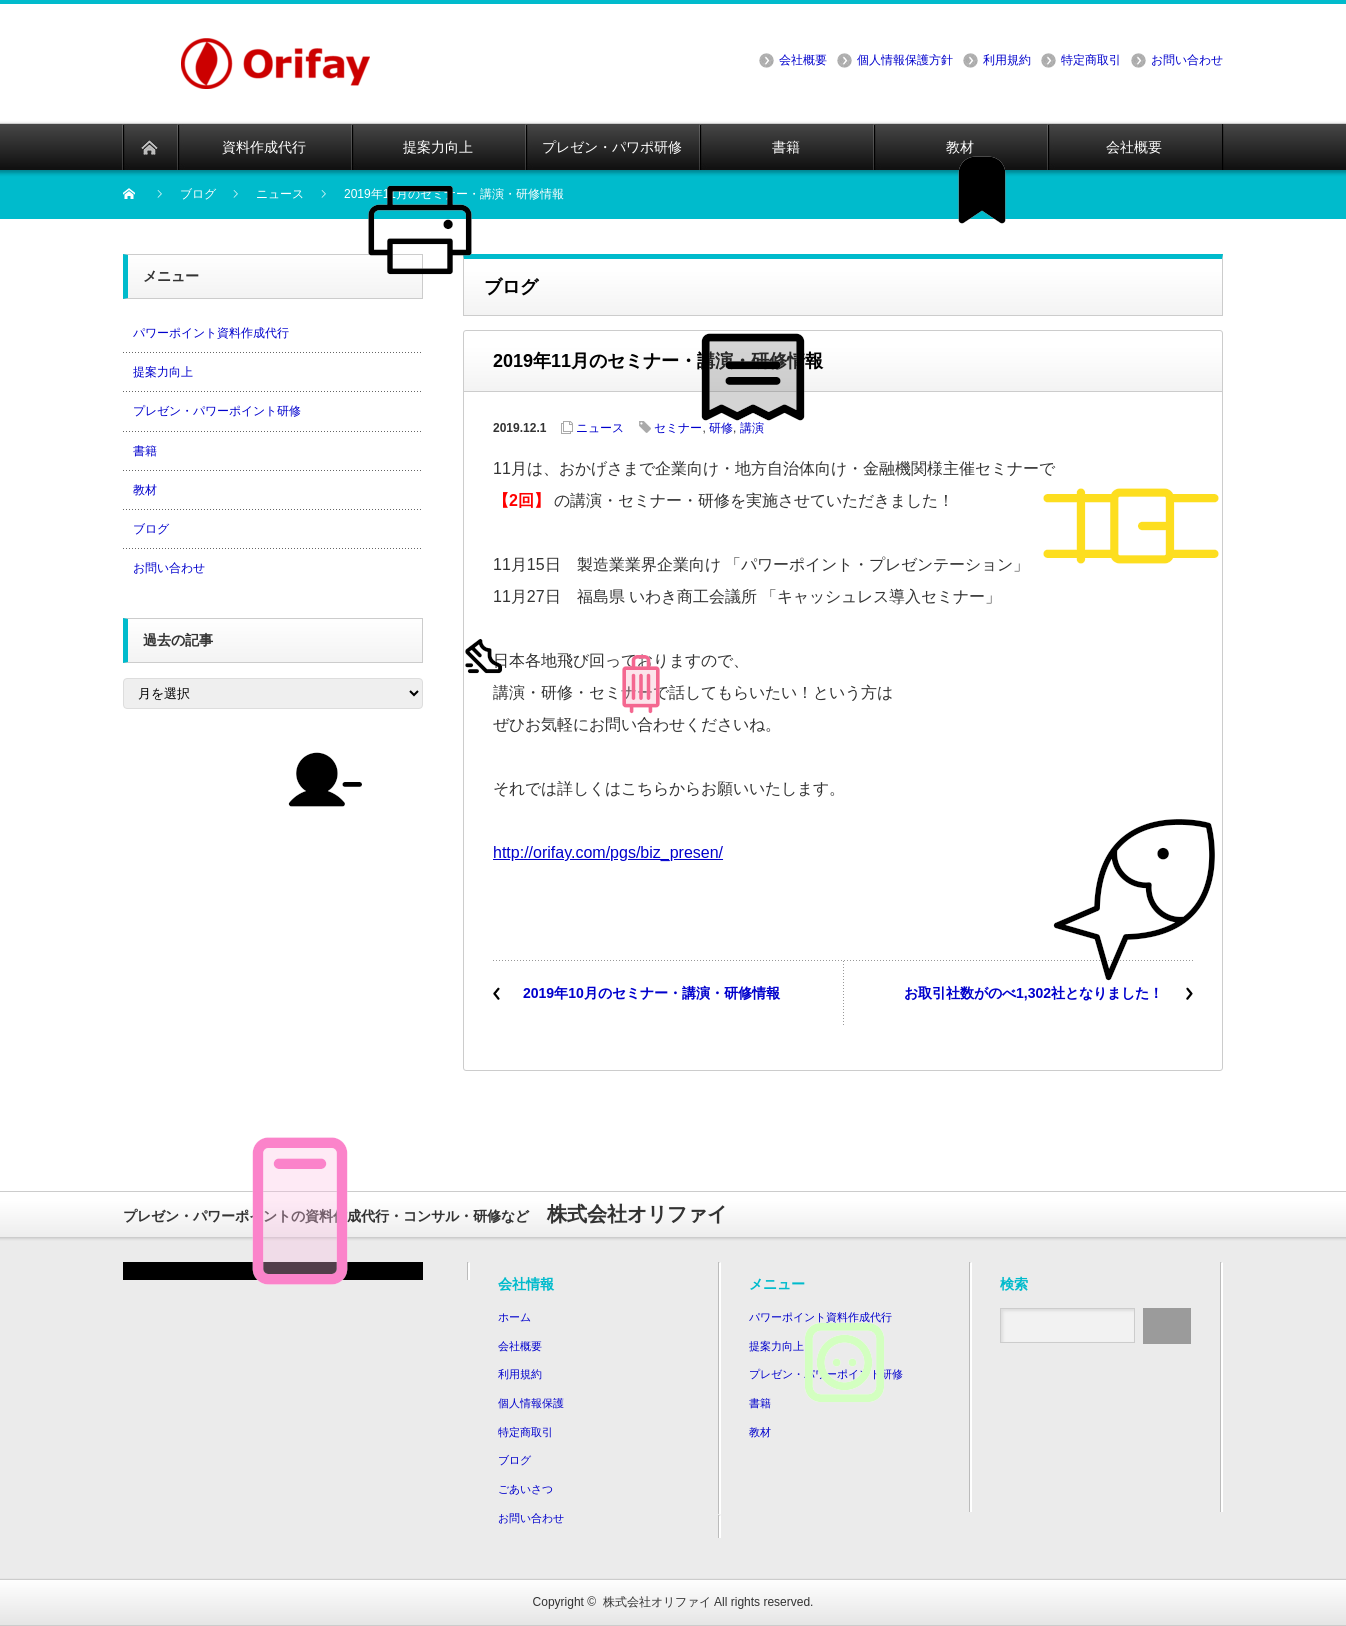  What do you see at coordinates (982, 190) in the screenshot?
I see `save this item for later` at bounding box center [982, 190].